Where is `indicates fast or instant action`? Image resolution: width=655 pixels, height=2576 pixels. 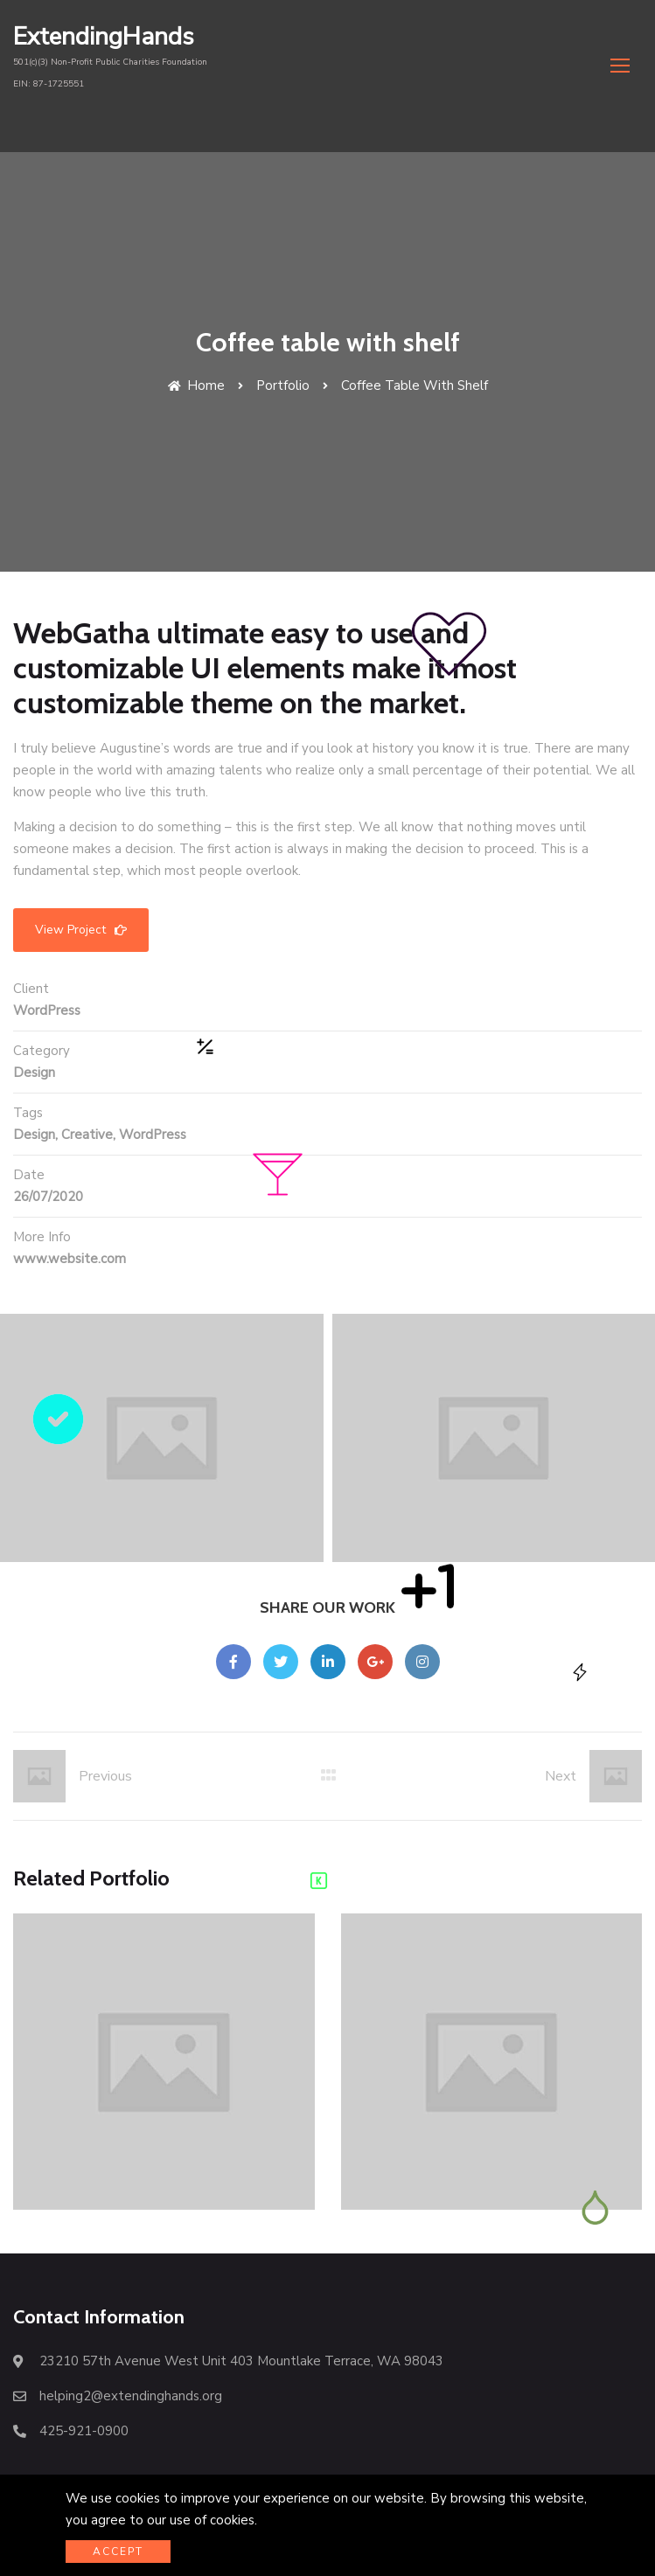 indicates fast or instant action is located at coordinates (580, 1672).